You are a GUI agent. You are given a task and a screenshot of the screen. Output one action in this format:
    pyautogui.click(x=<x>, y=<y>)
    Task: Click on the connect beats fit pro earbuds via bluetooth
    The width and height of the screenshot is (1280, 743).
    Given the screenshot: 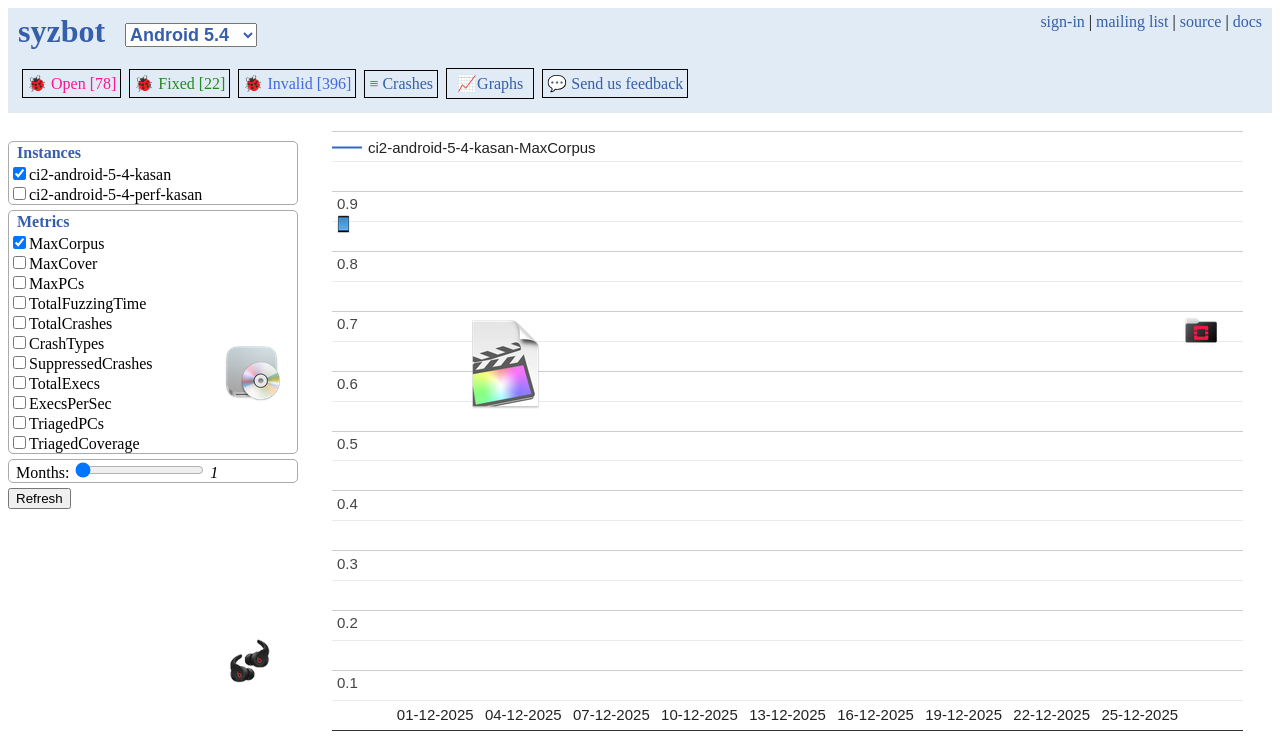 What is the action you would take?
    pyautogui.click(x=249, y=661)
    